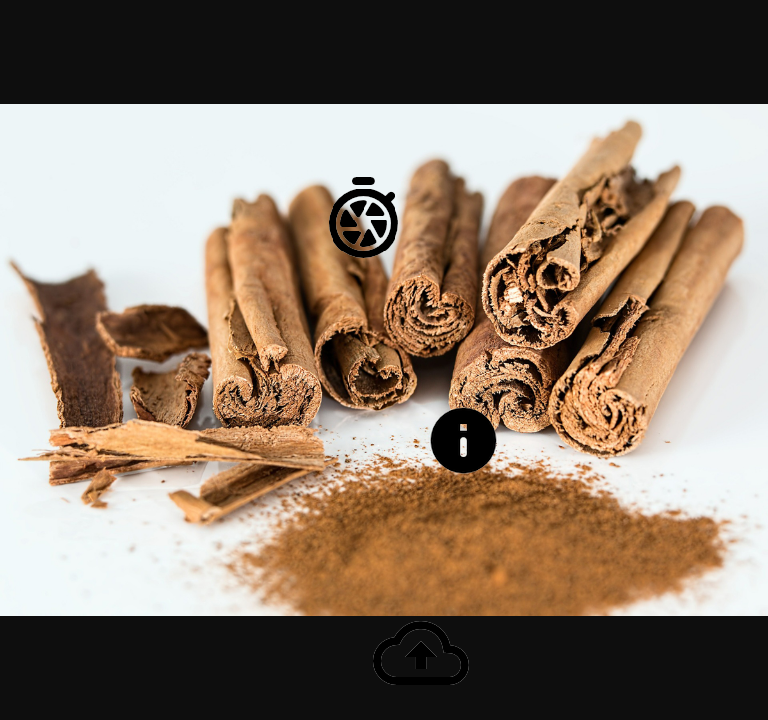 The width and height of the screenshot is (768, 720). What do you see at coordinates (463, 440) in the screenshot?
I see `view more information` at bounding box center [463, 440].